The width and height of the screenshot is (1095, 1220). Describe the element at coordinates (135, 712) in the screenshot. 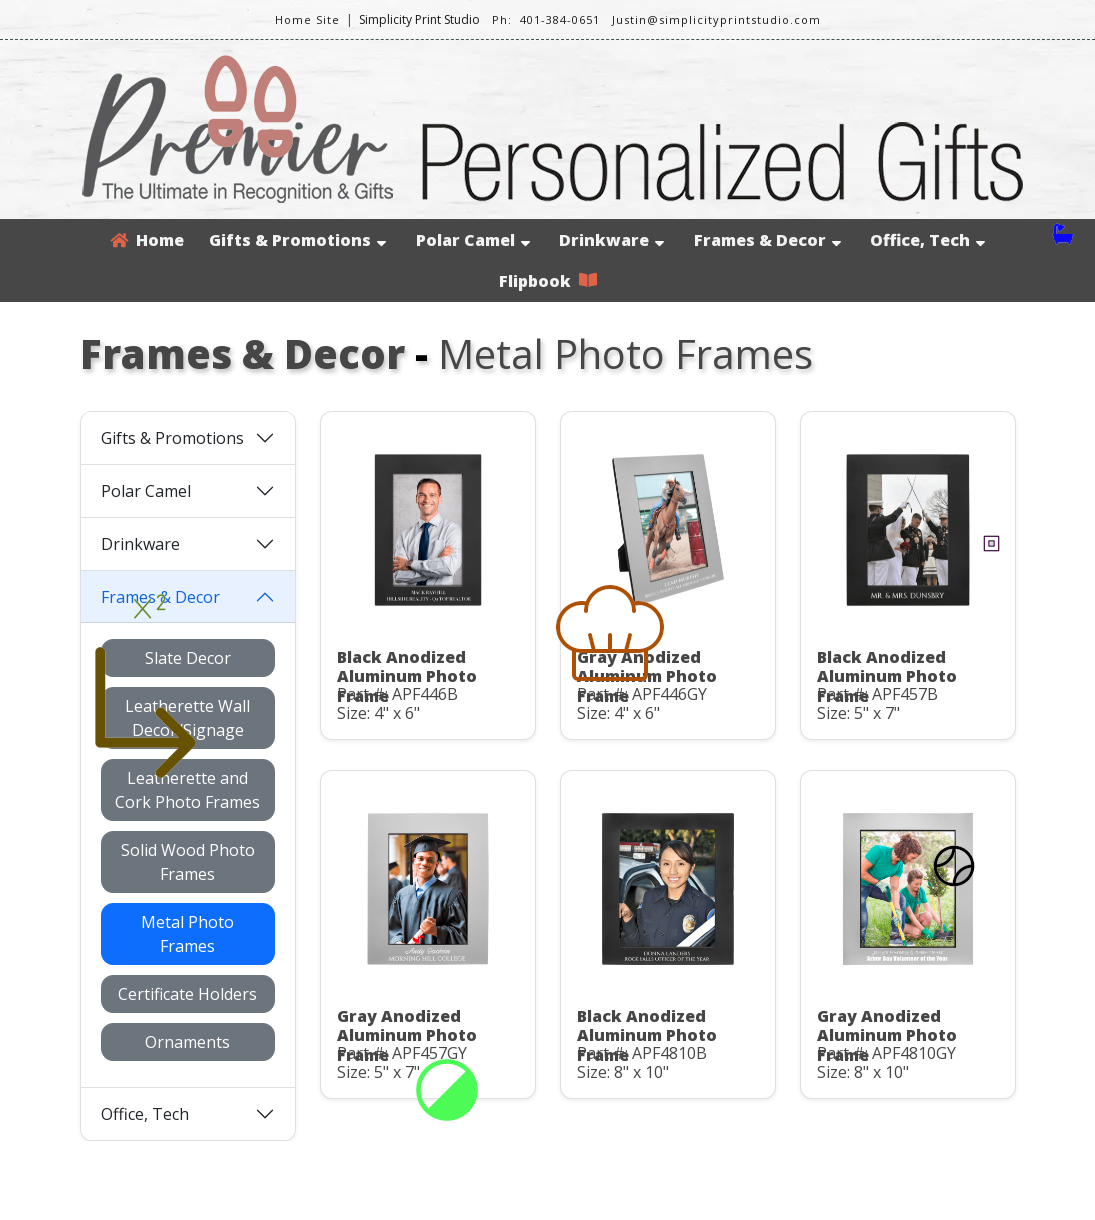

I see `move item down and to the right` at that location.